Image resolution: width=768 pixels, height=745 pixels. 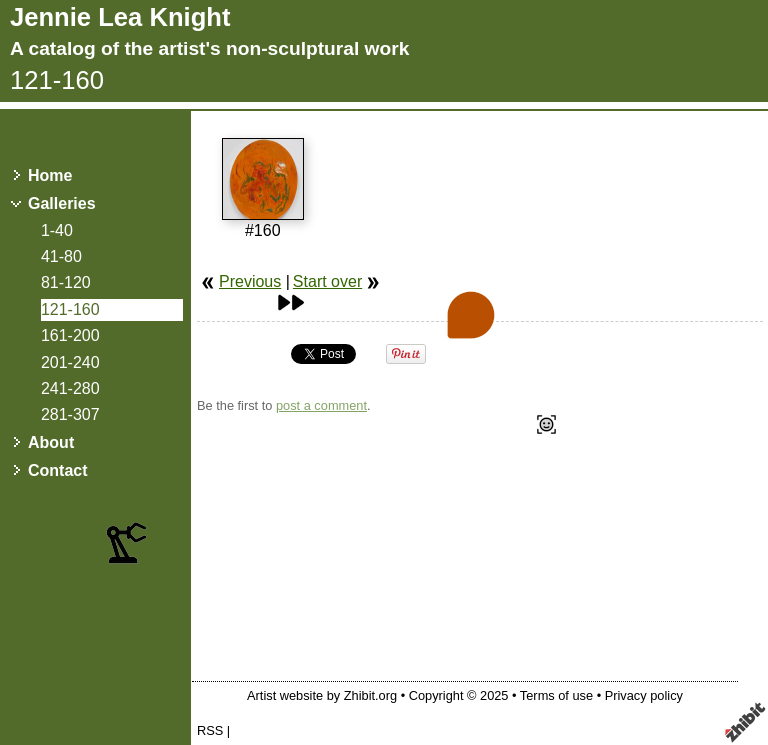 What do you see at coordinates (470, 316) in the screenshot?
I see `open chat or messaging` at bounding box center [470, 316].